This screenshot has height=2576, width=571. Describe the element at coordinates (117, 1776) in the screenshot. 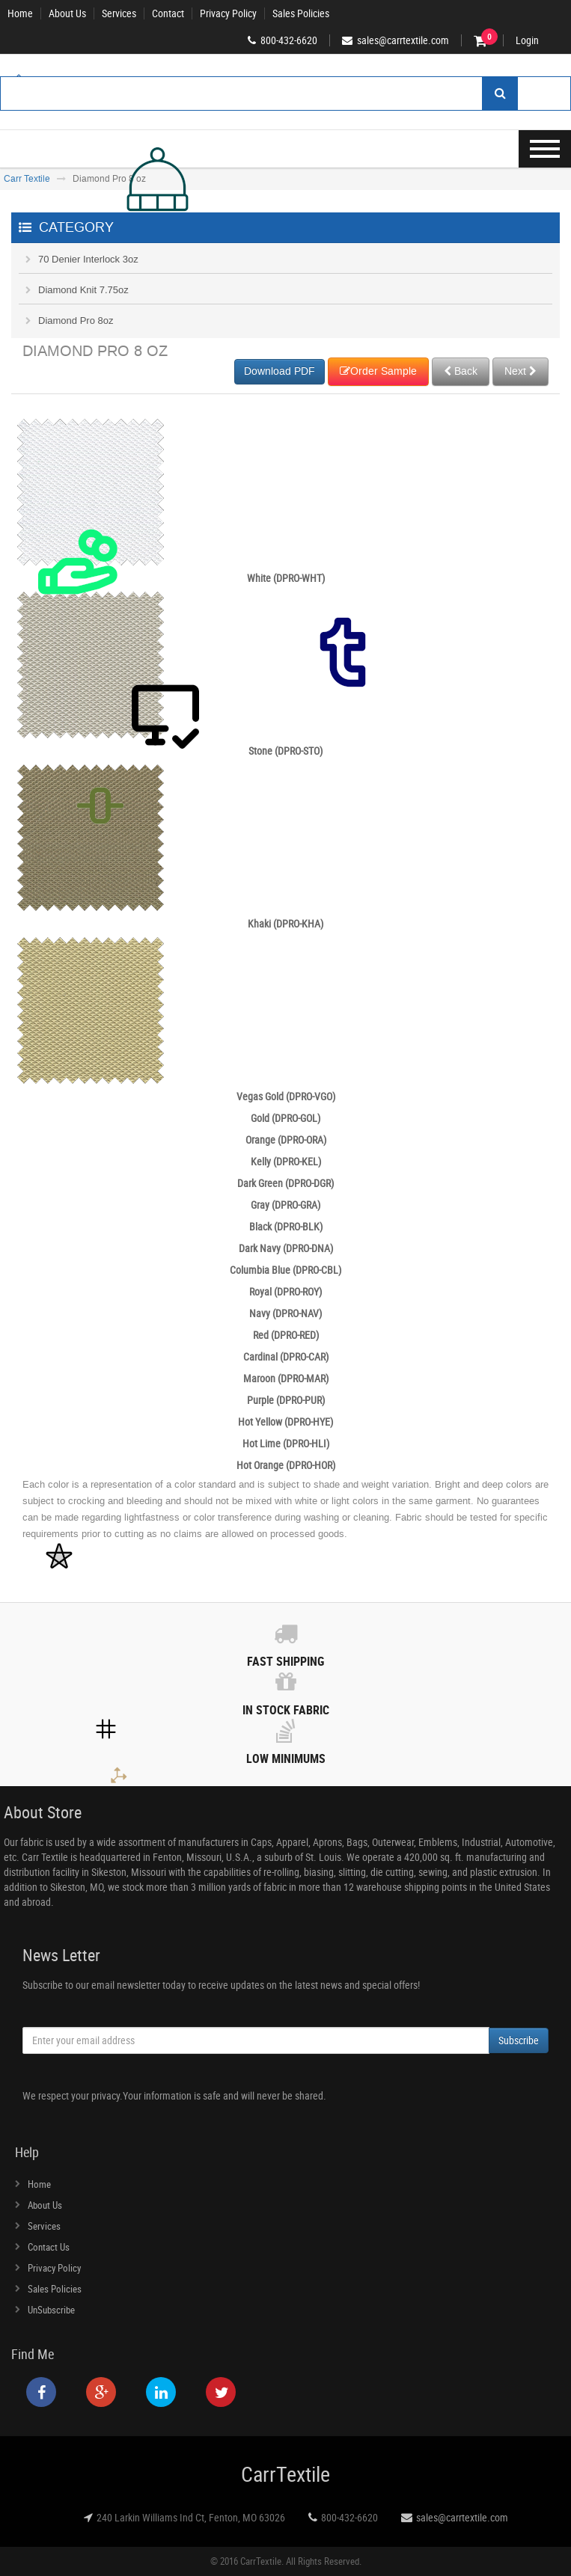

I see `access 3D vector or coordinate tools` at that location.